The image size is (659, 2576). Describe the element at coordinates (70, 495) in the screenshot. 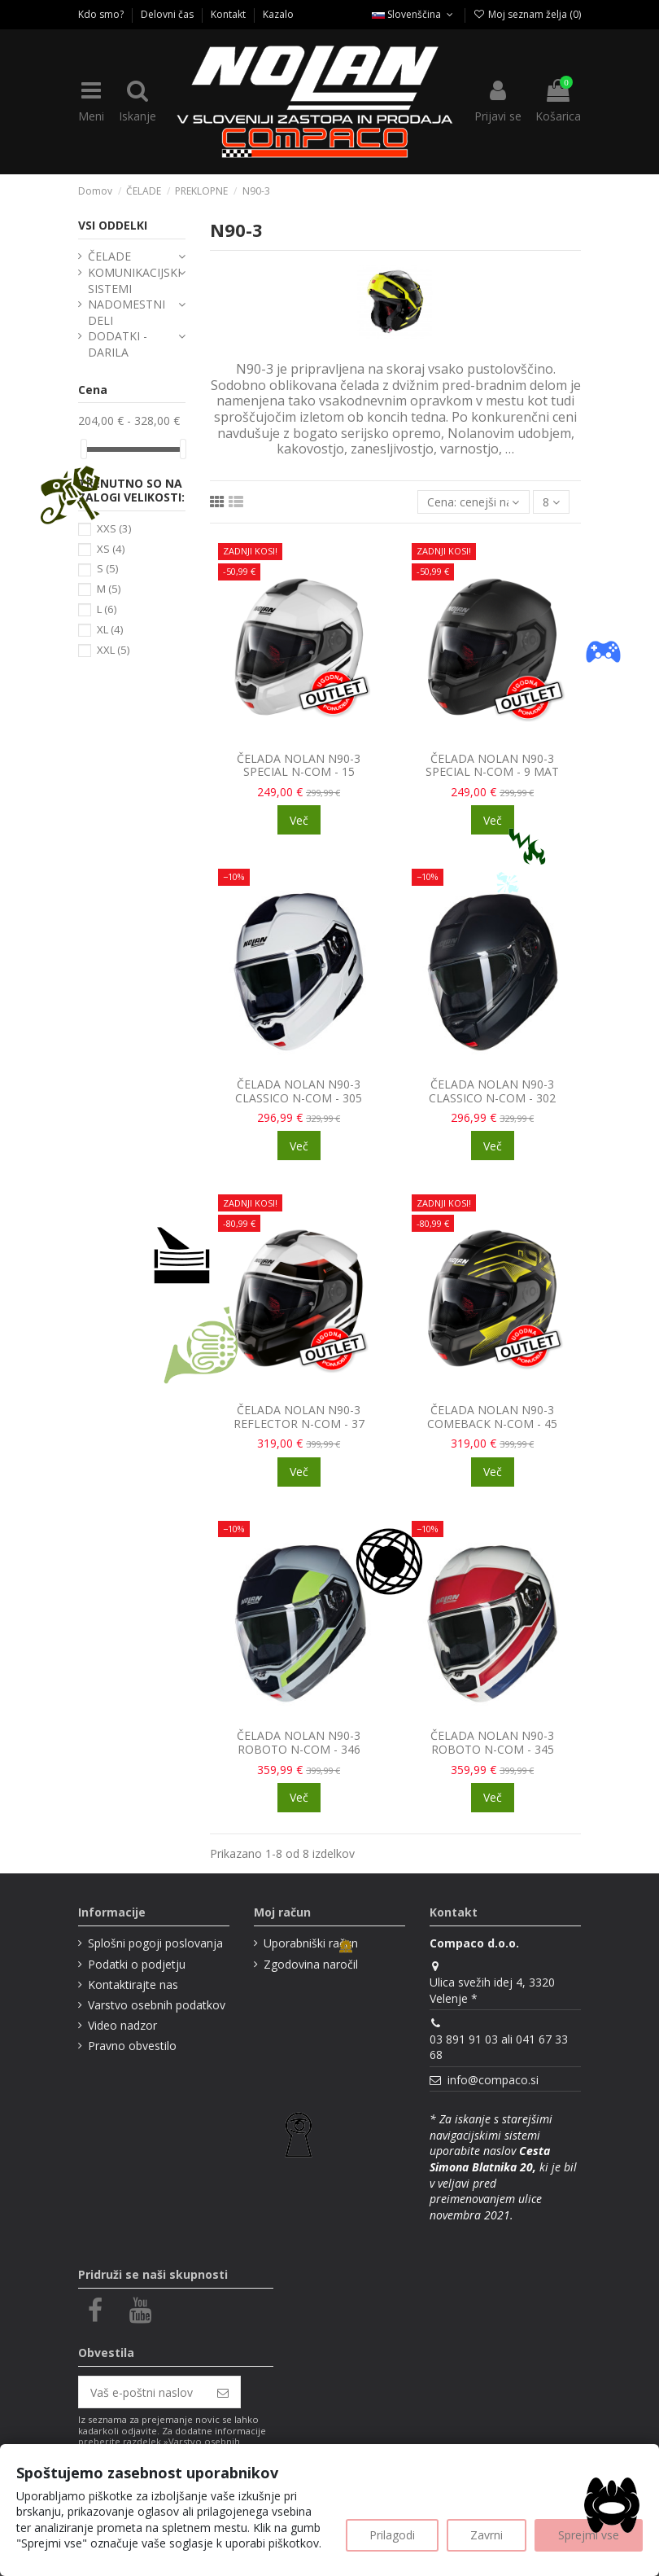

I see `decorative icon representing guns and roses theme` at that location.